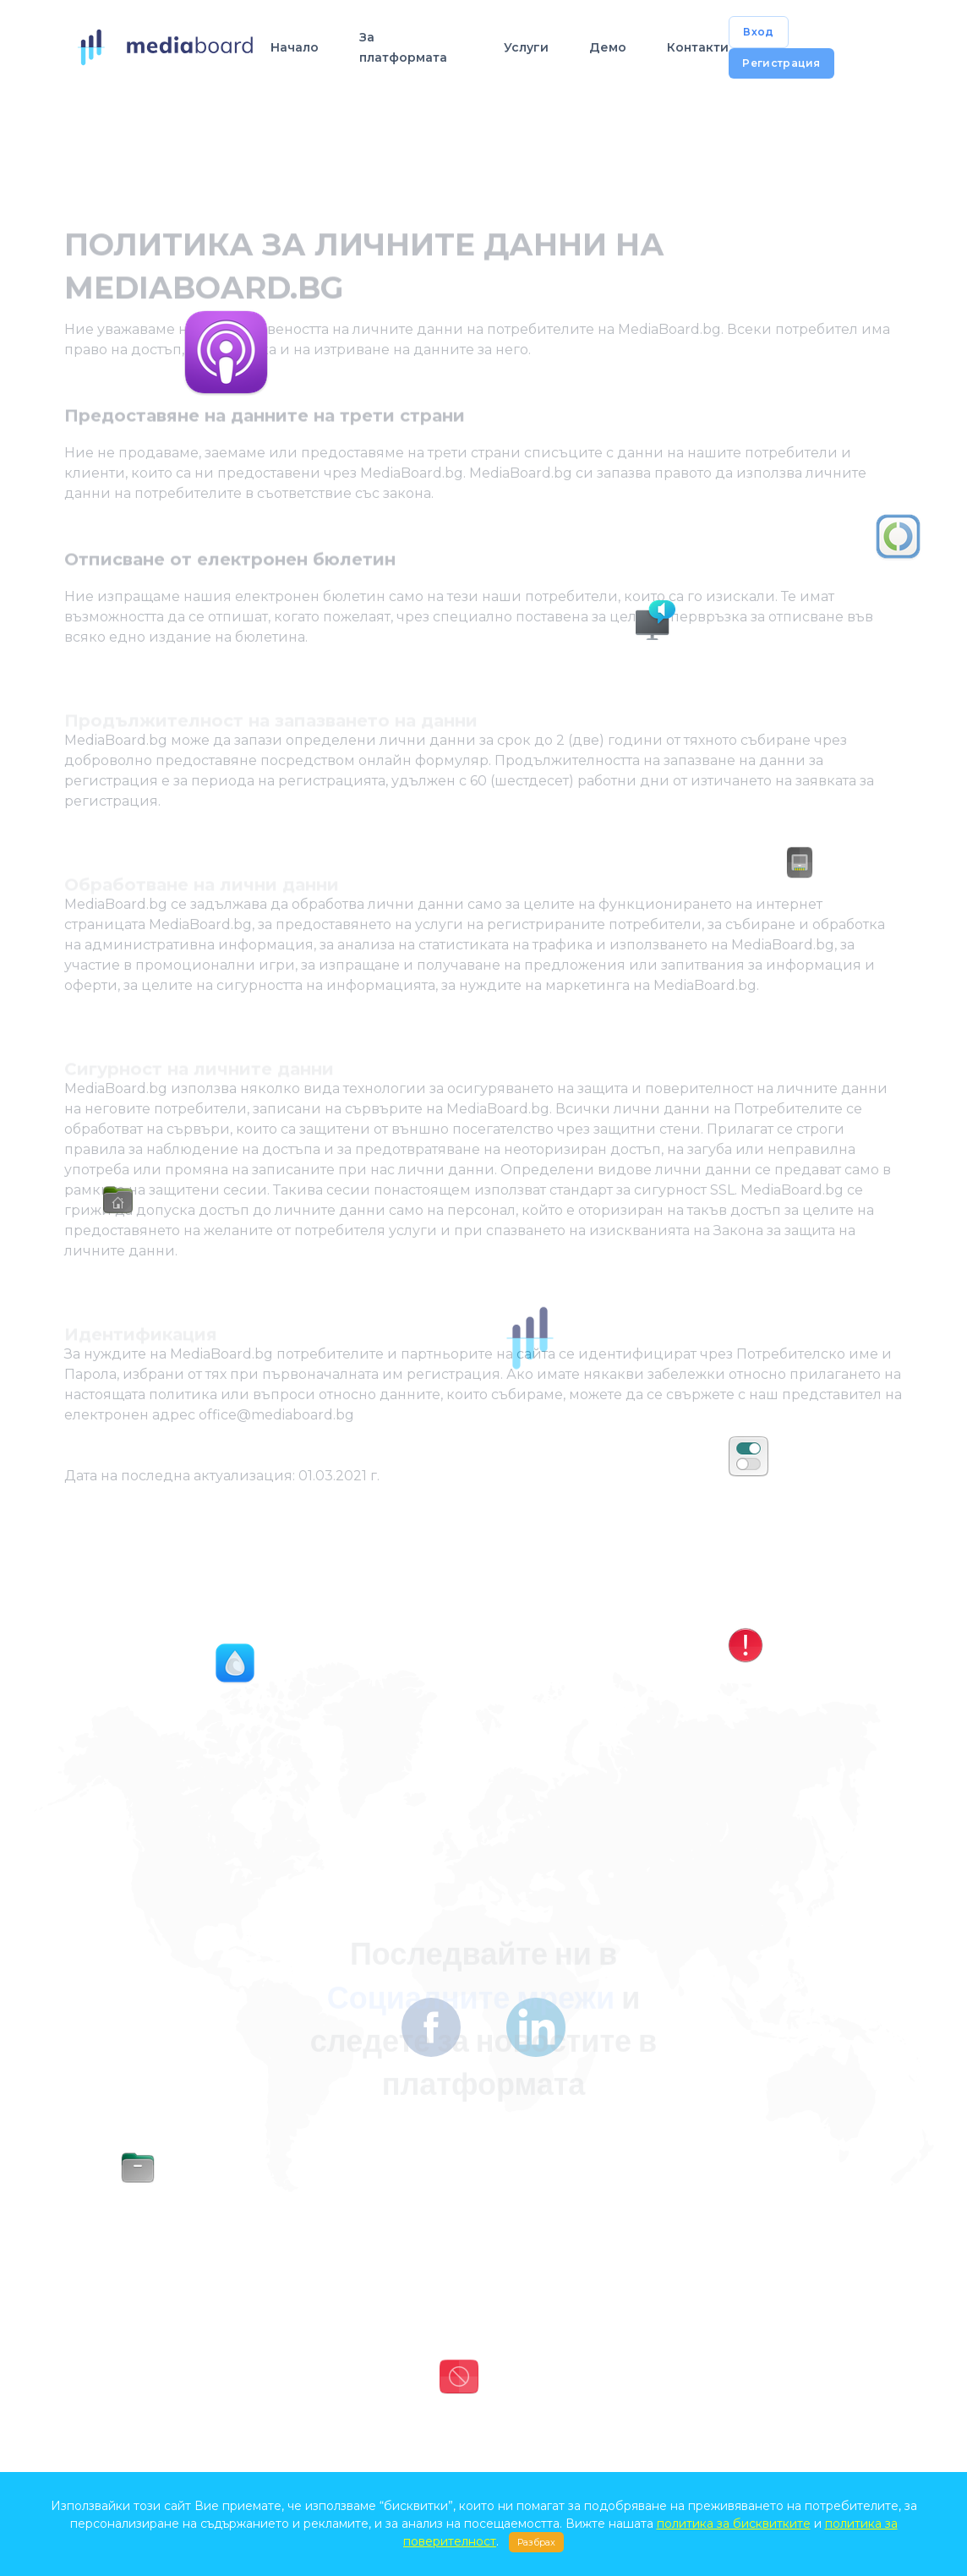 This screenshot has width=967, height=2576. I want to click on open the narrator accessibility app, so click(655, 620).